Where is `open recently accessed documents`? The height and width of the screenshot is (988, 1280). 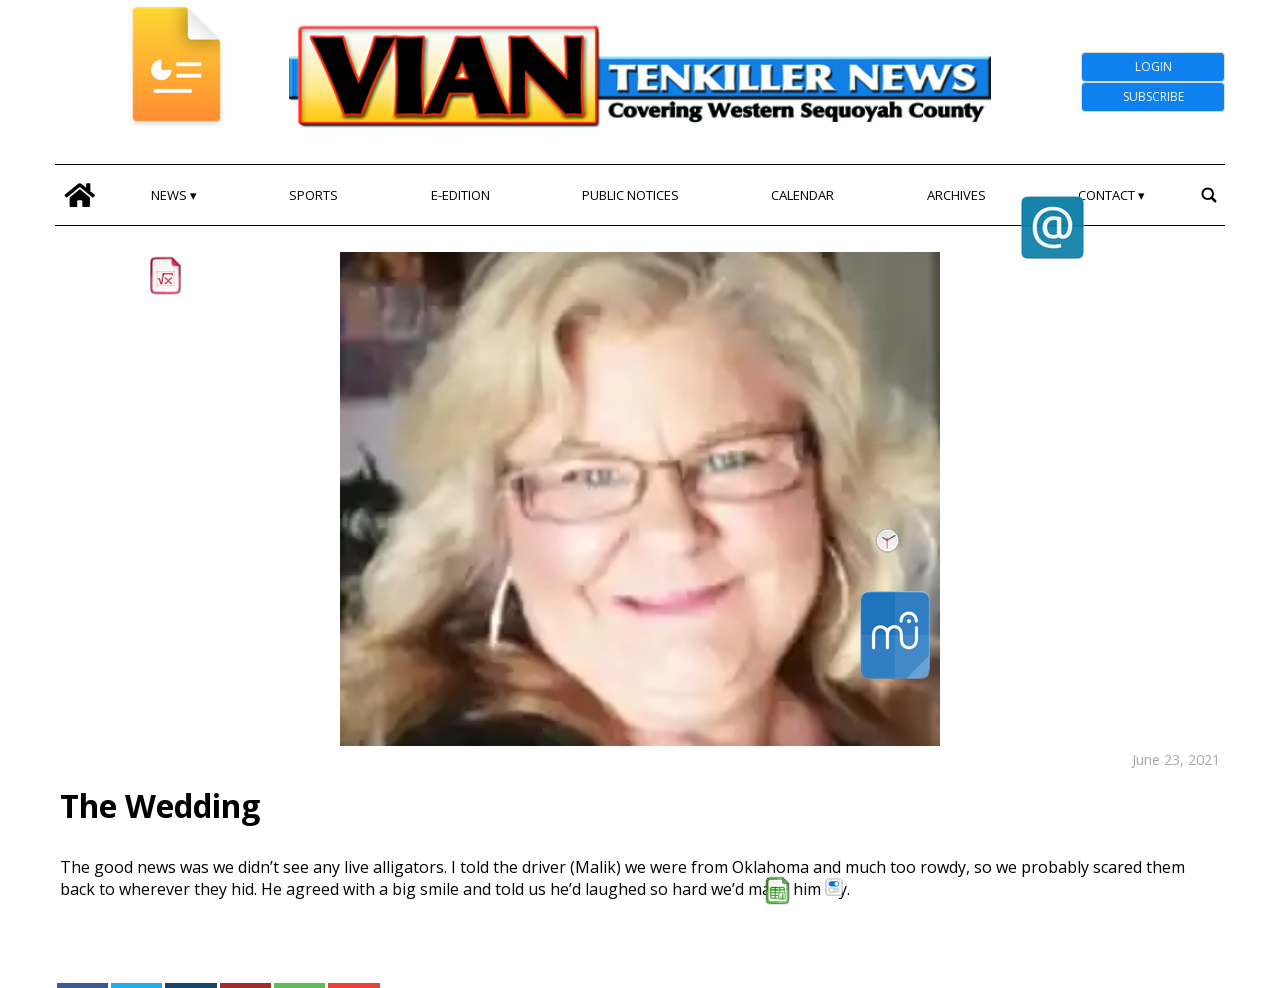
open recently accessed documents is located at coordinates (887, 540).